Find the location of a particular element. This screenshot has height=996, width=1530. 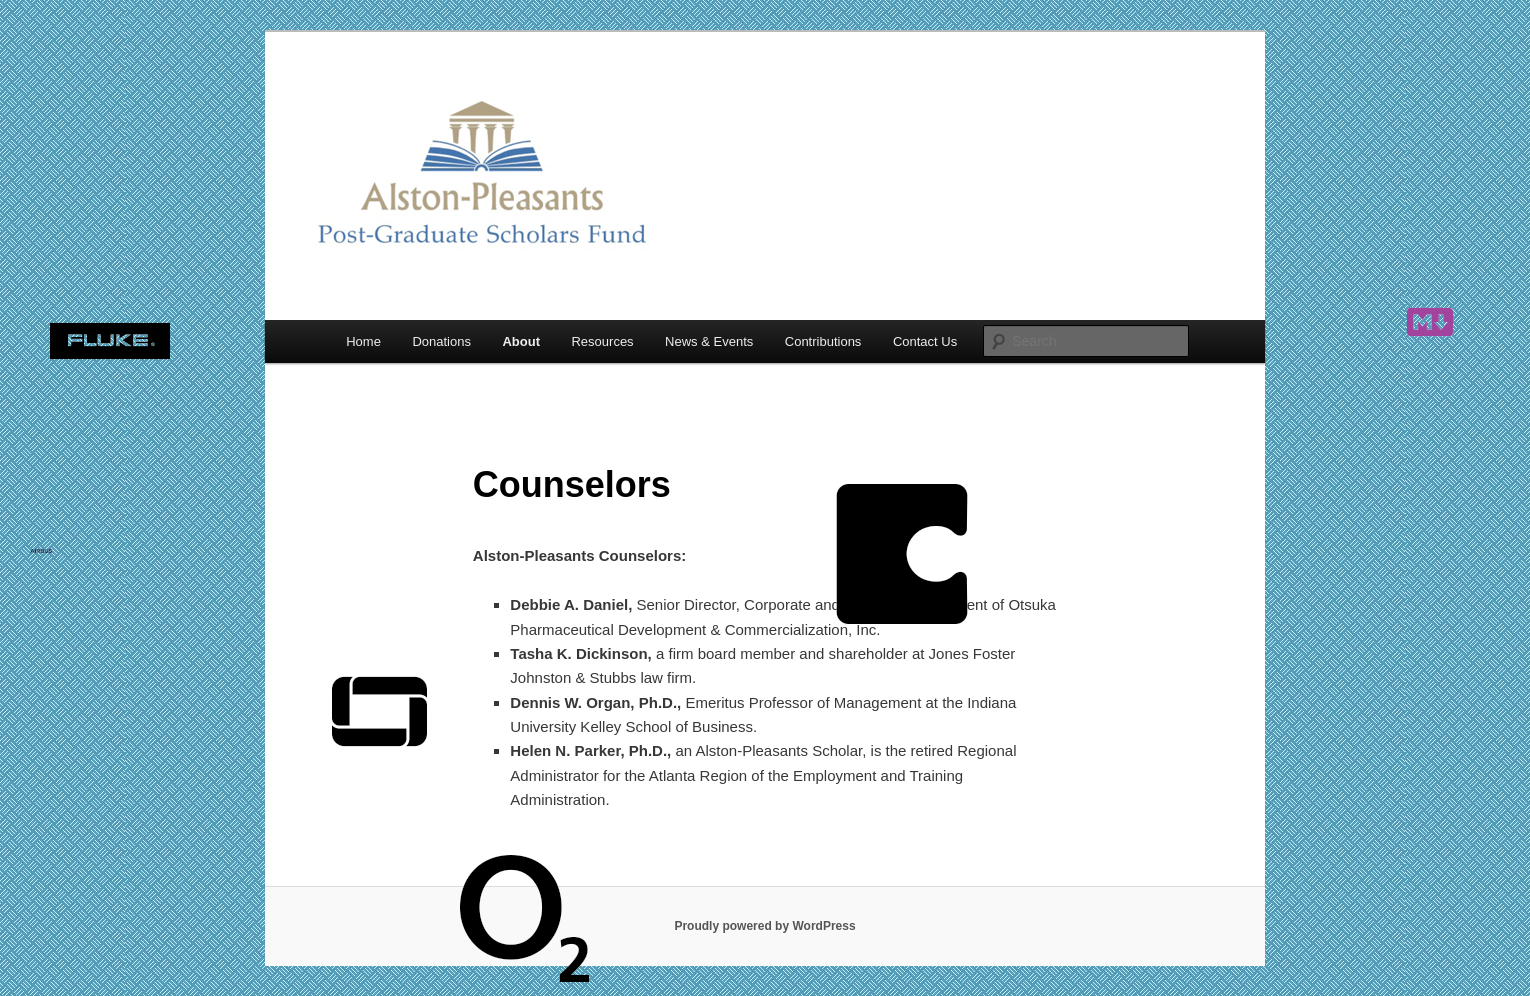

O2 telecommunications brand logo is located at coordinates (524, 918).